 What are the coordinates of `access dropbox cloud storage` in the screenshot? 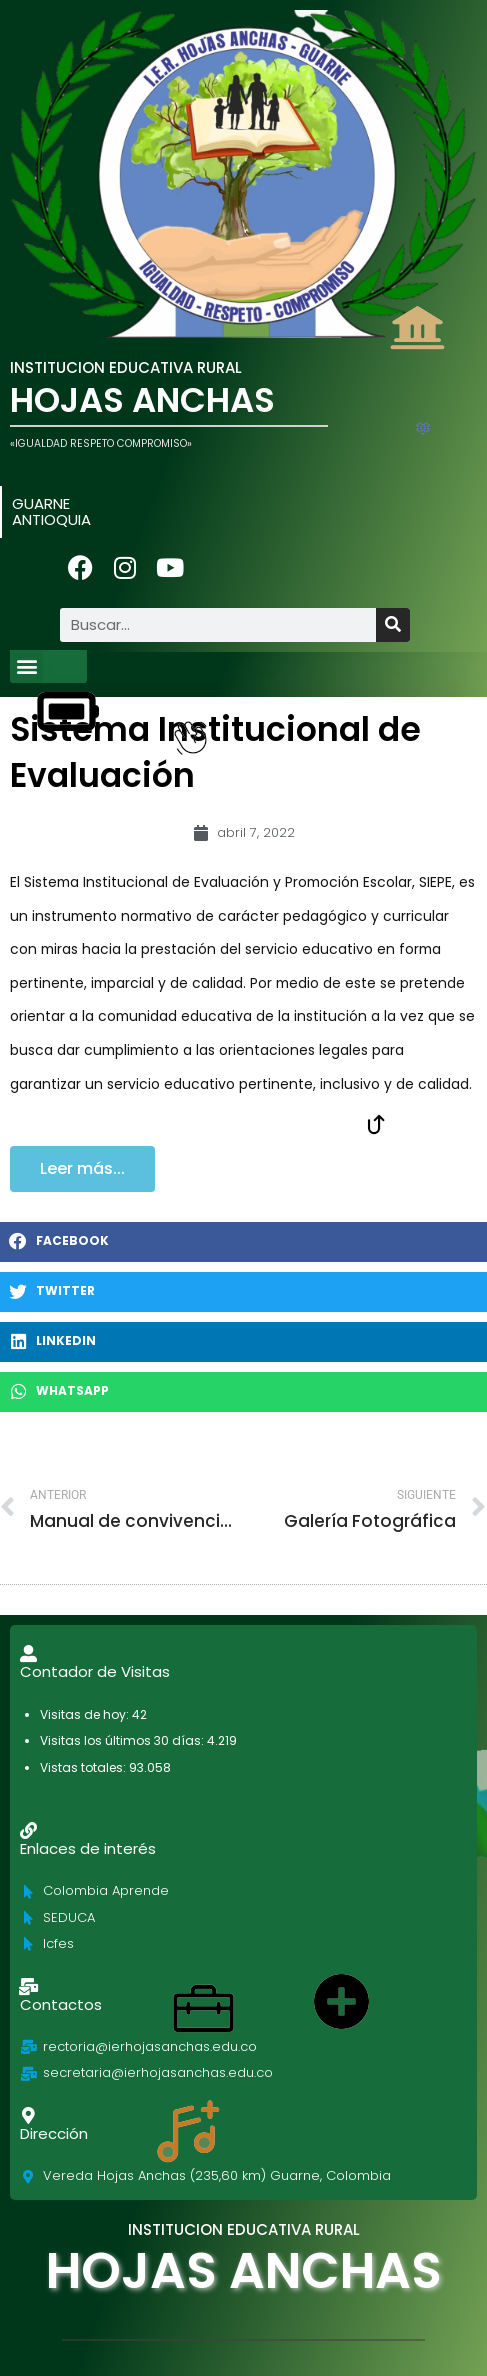 It's located at (423, 428).